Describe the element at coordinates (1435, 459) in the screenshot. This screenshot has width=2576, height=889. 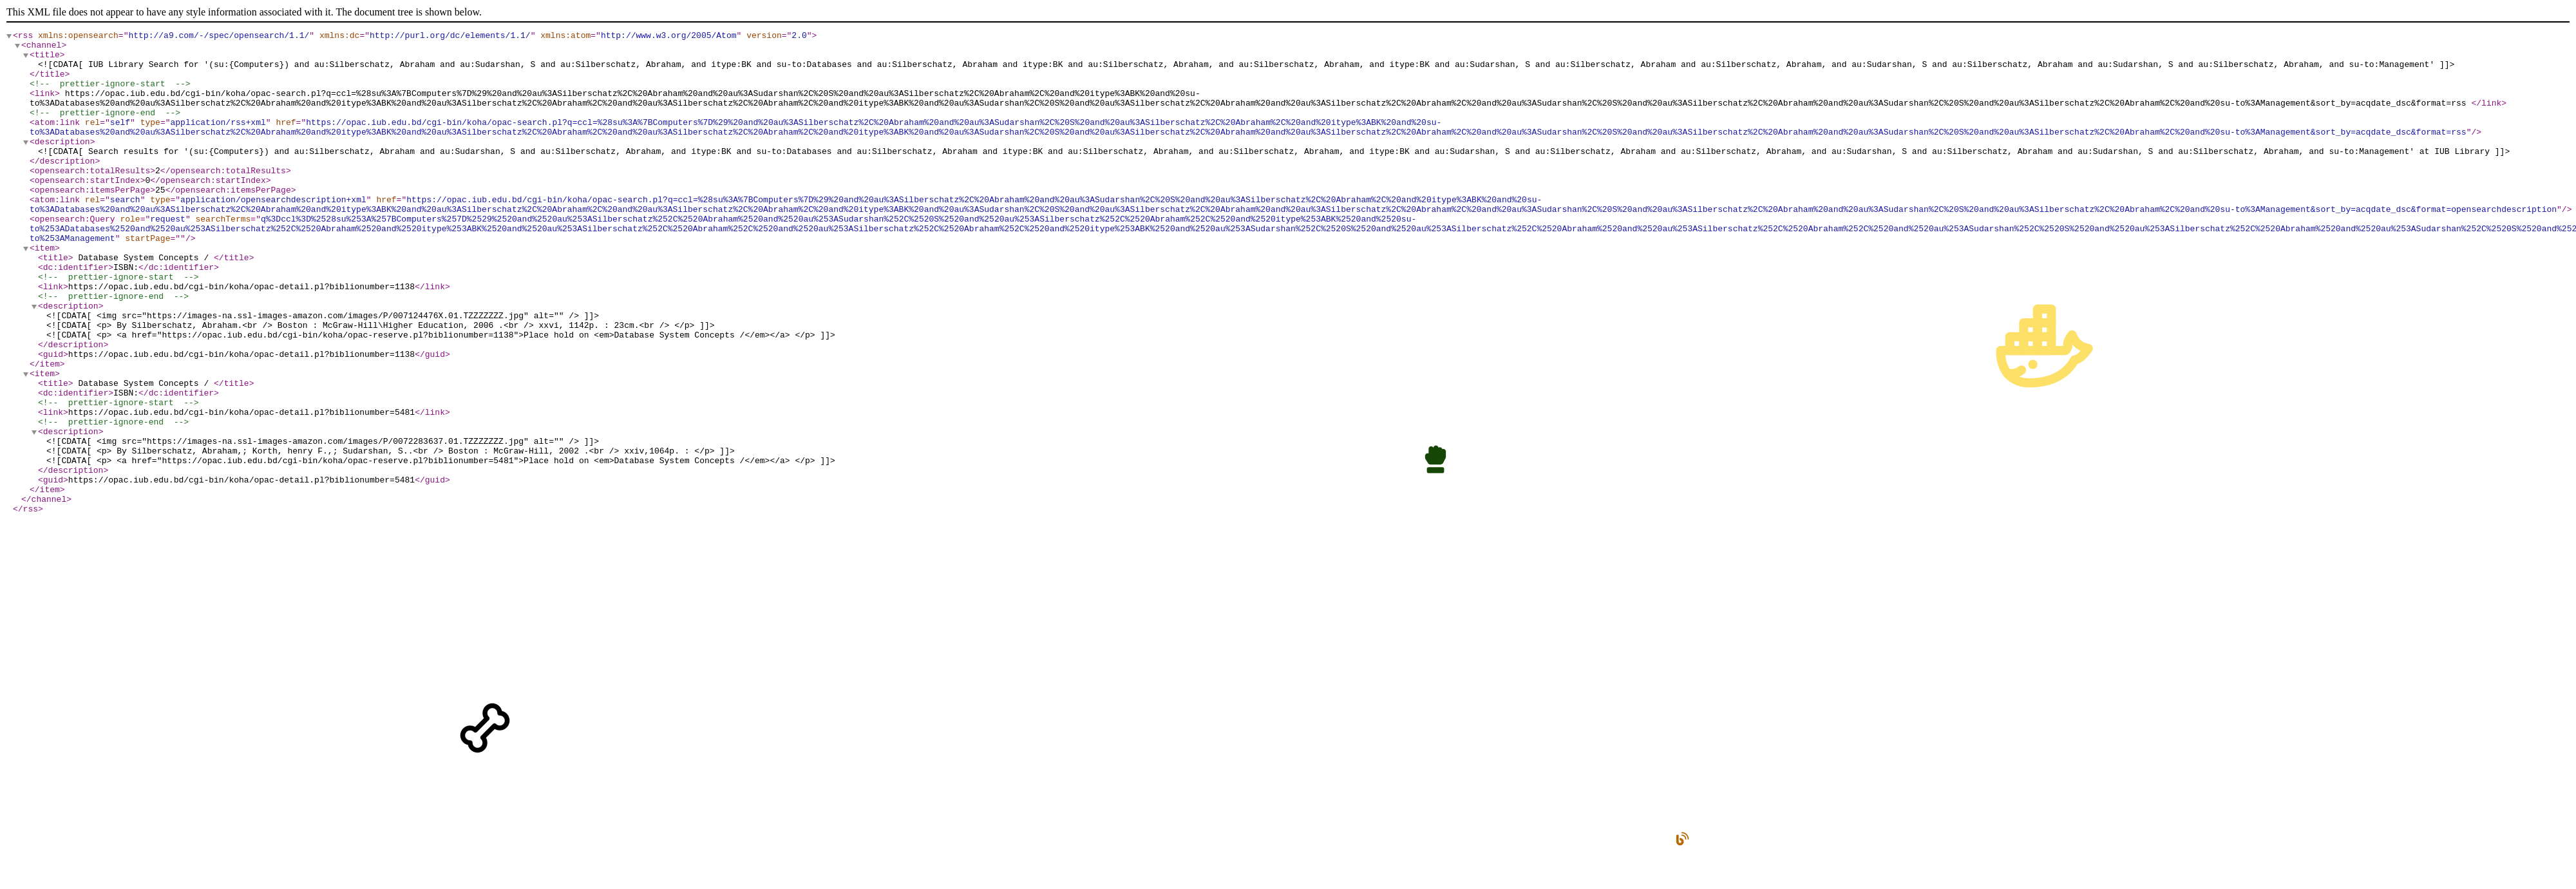
I see `rock gesture for rock-paper-scissors game` at that location.